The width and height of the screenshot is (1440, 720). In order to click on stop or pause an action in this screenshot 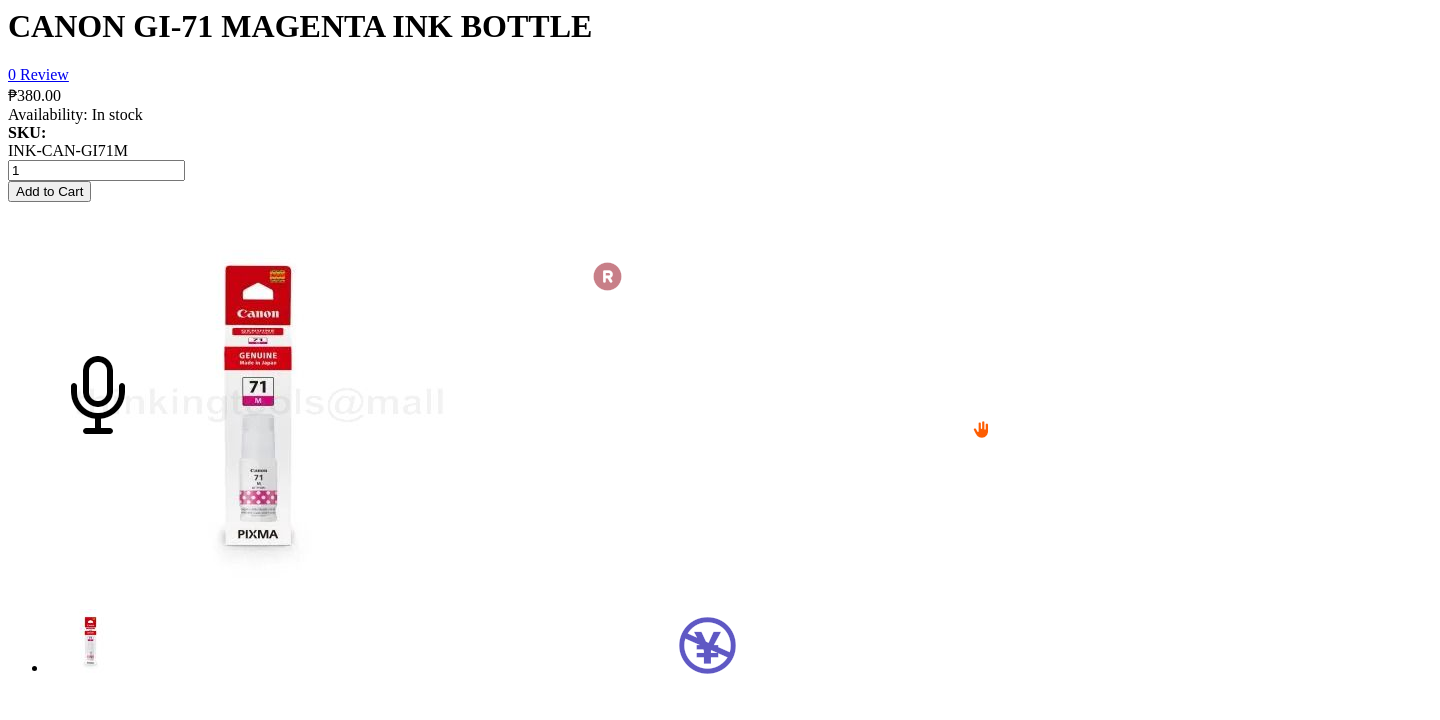, I will do `click(981, 429)`.